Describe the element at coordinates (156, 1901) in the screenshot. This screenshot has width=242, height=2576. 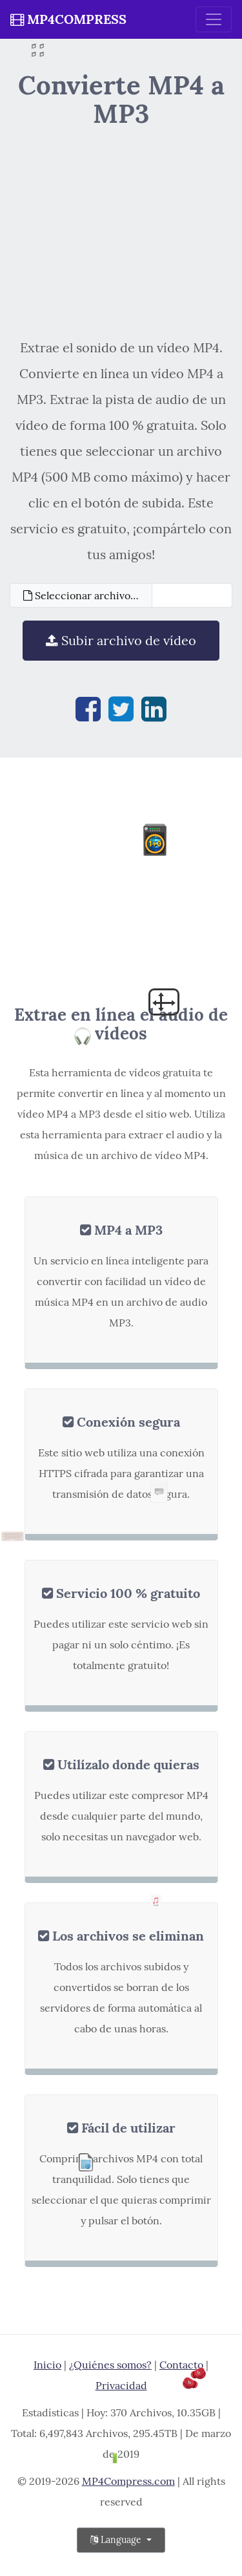
I see `a midi audio file` at that location.